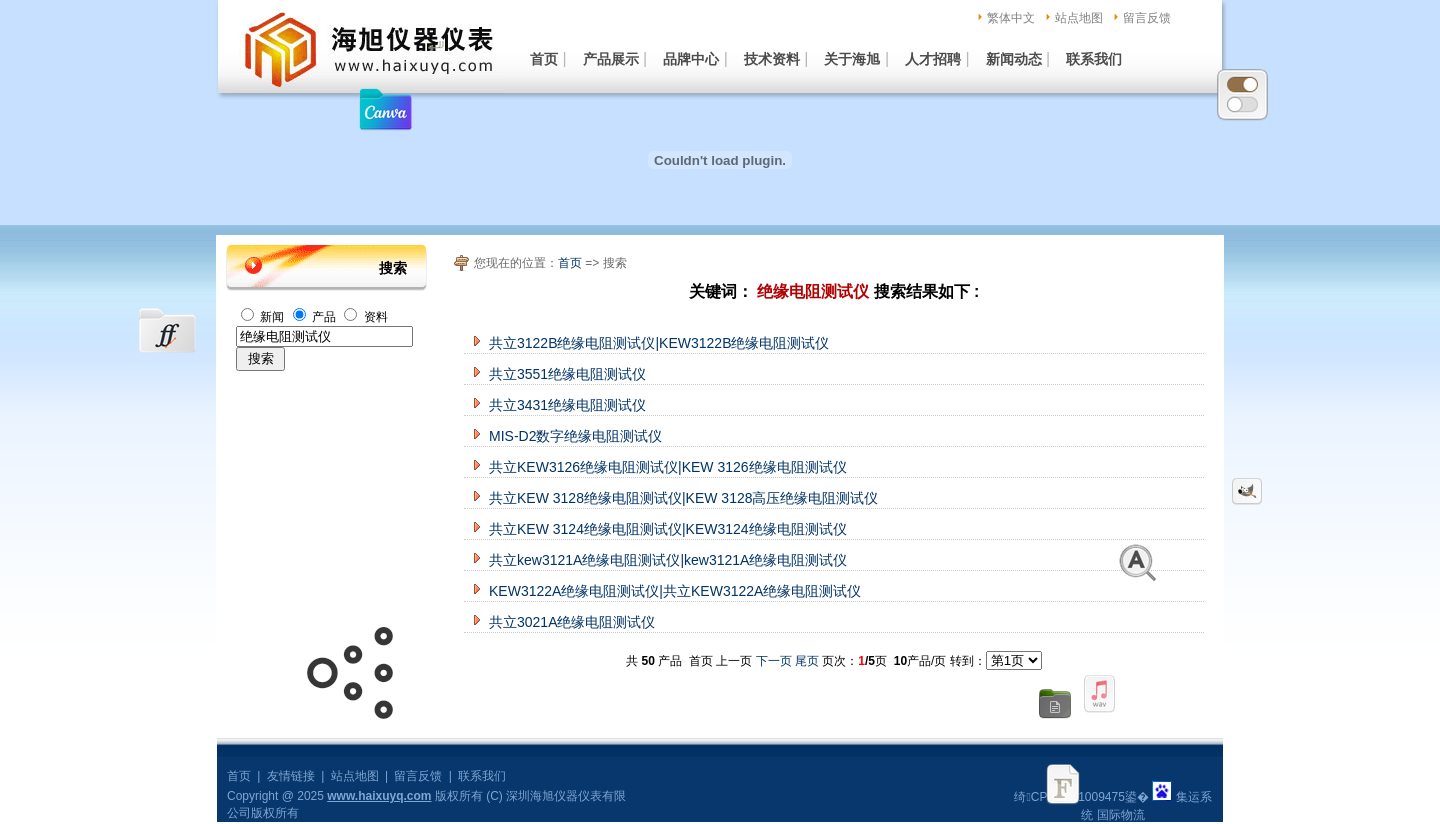 The image size is (1440, 824). What do you see at coordinates (435, 44) in the screenshot?
I see `reply to all recipients of an email` at bounding box center [435, 44].